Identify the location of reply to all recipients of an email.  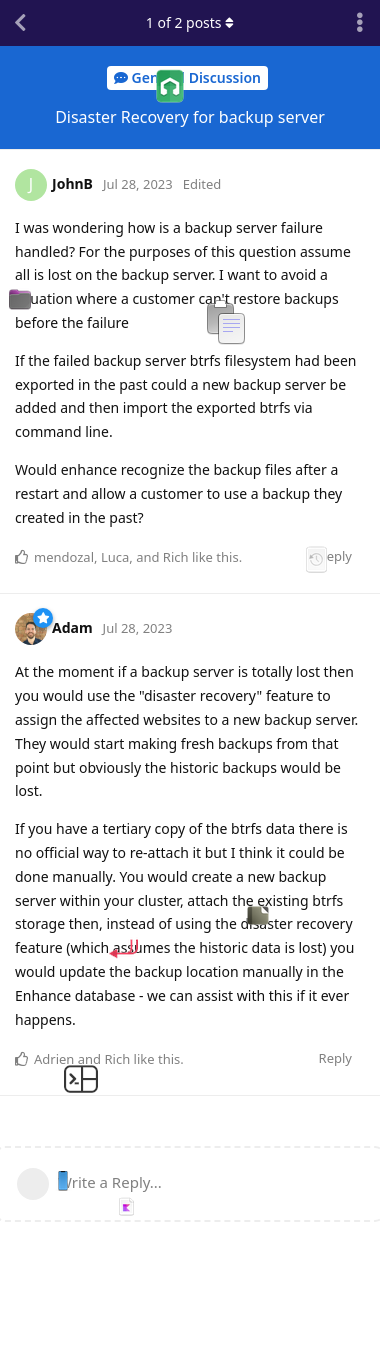
(123, 947).